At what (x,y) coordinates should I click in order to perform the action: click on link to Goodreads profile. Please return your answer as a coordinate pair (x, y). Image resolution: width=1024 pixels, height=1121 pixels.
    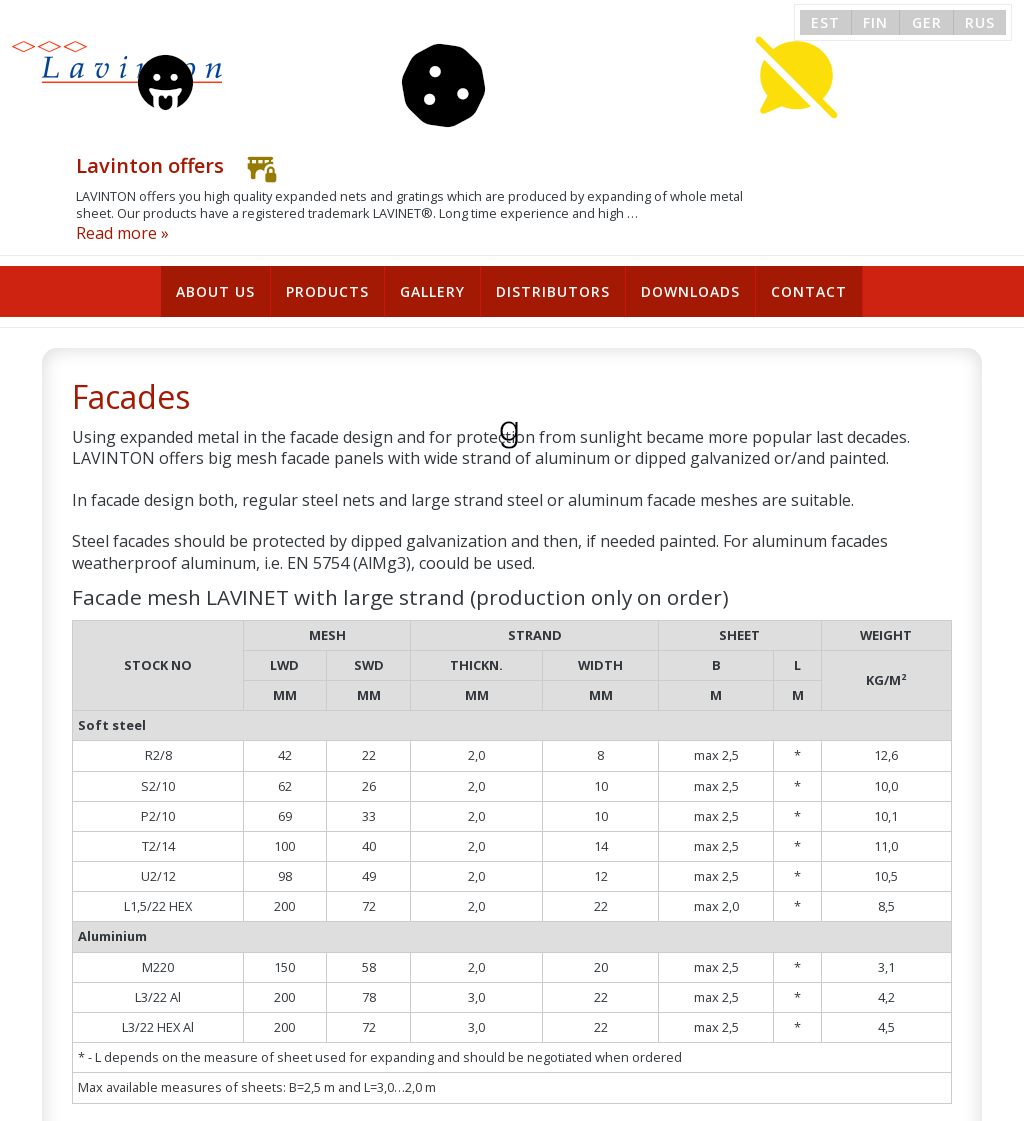
    Looking at the image, I should click on (509, 435).